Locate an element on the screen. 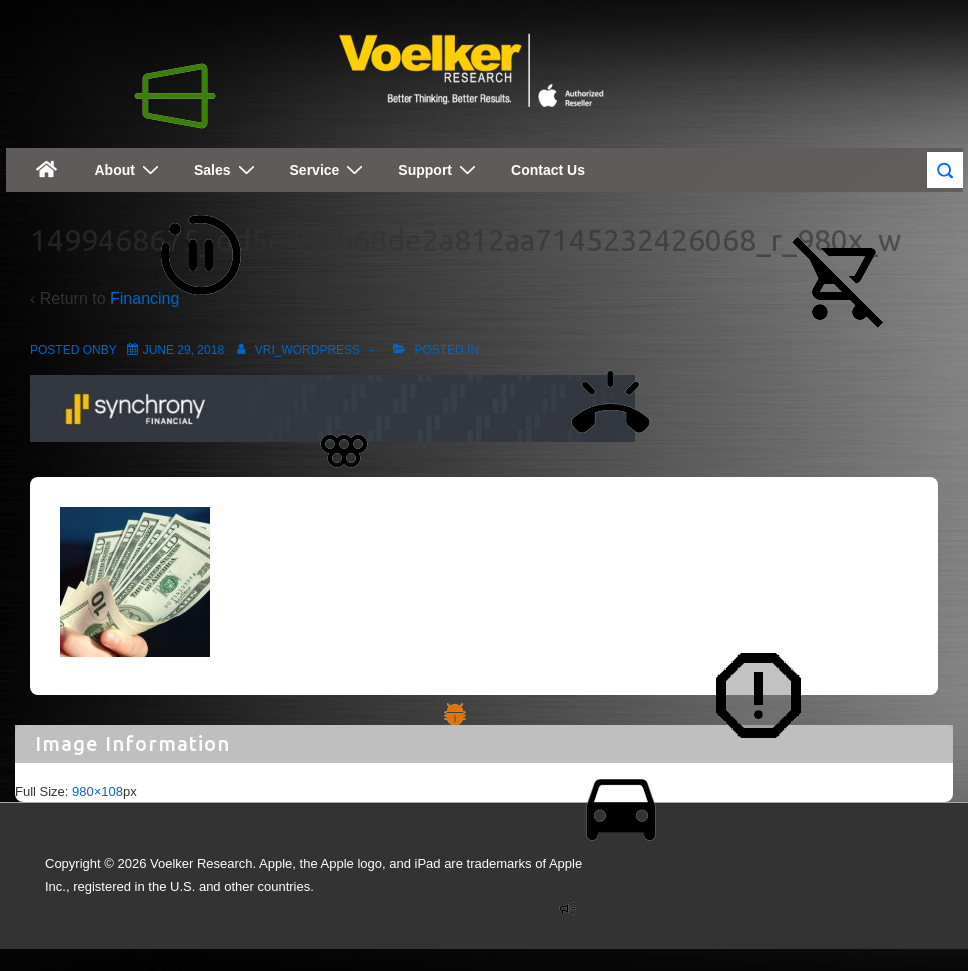  remove item from shopping cart is located at coordinates (840, 280).